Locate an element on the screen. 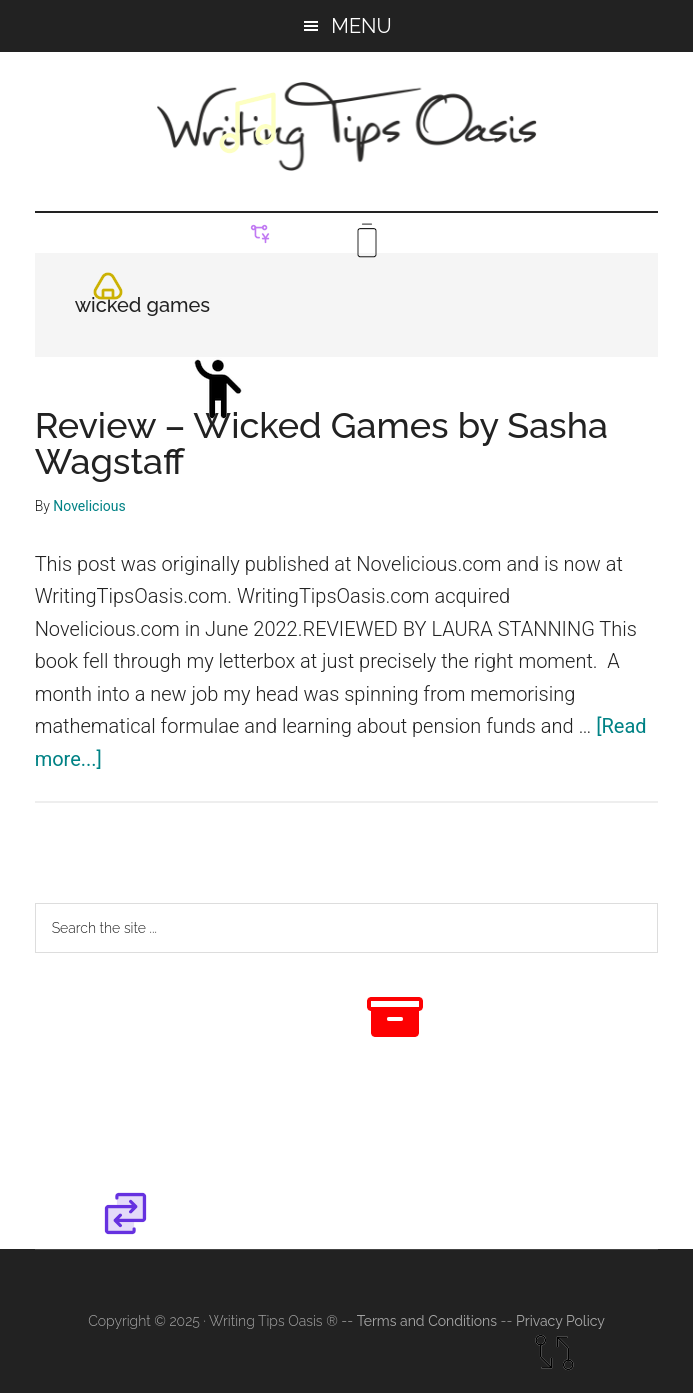 The image size is (693, 1393). indicates battery is completely drained is located at coordinates (367, 241).